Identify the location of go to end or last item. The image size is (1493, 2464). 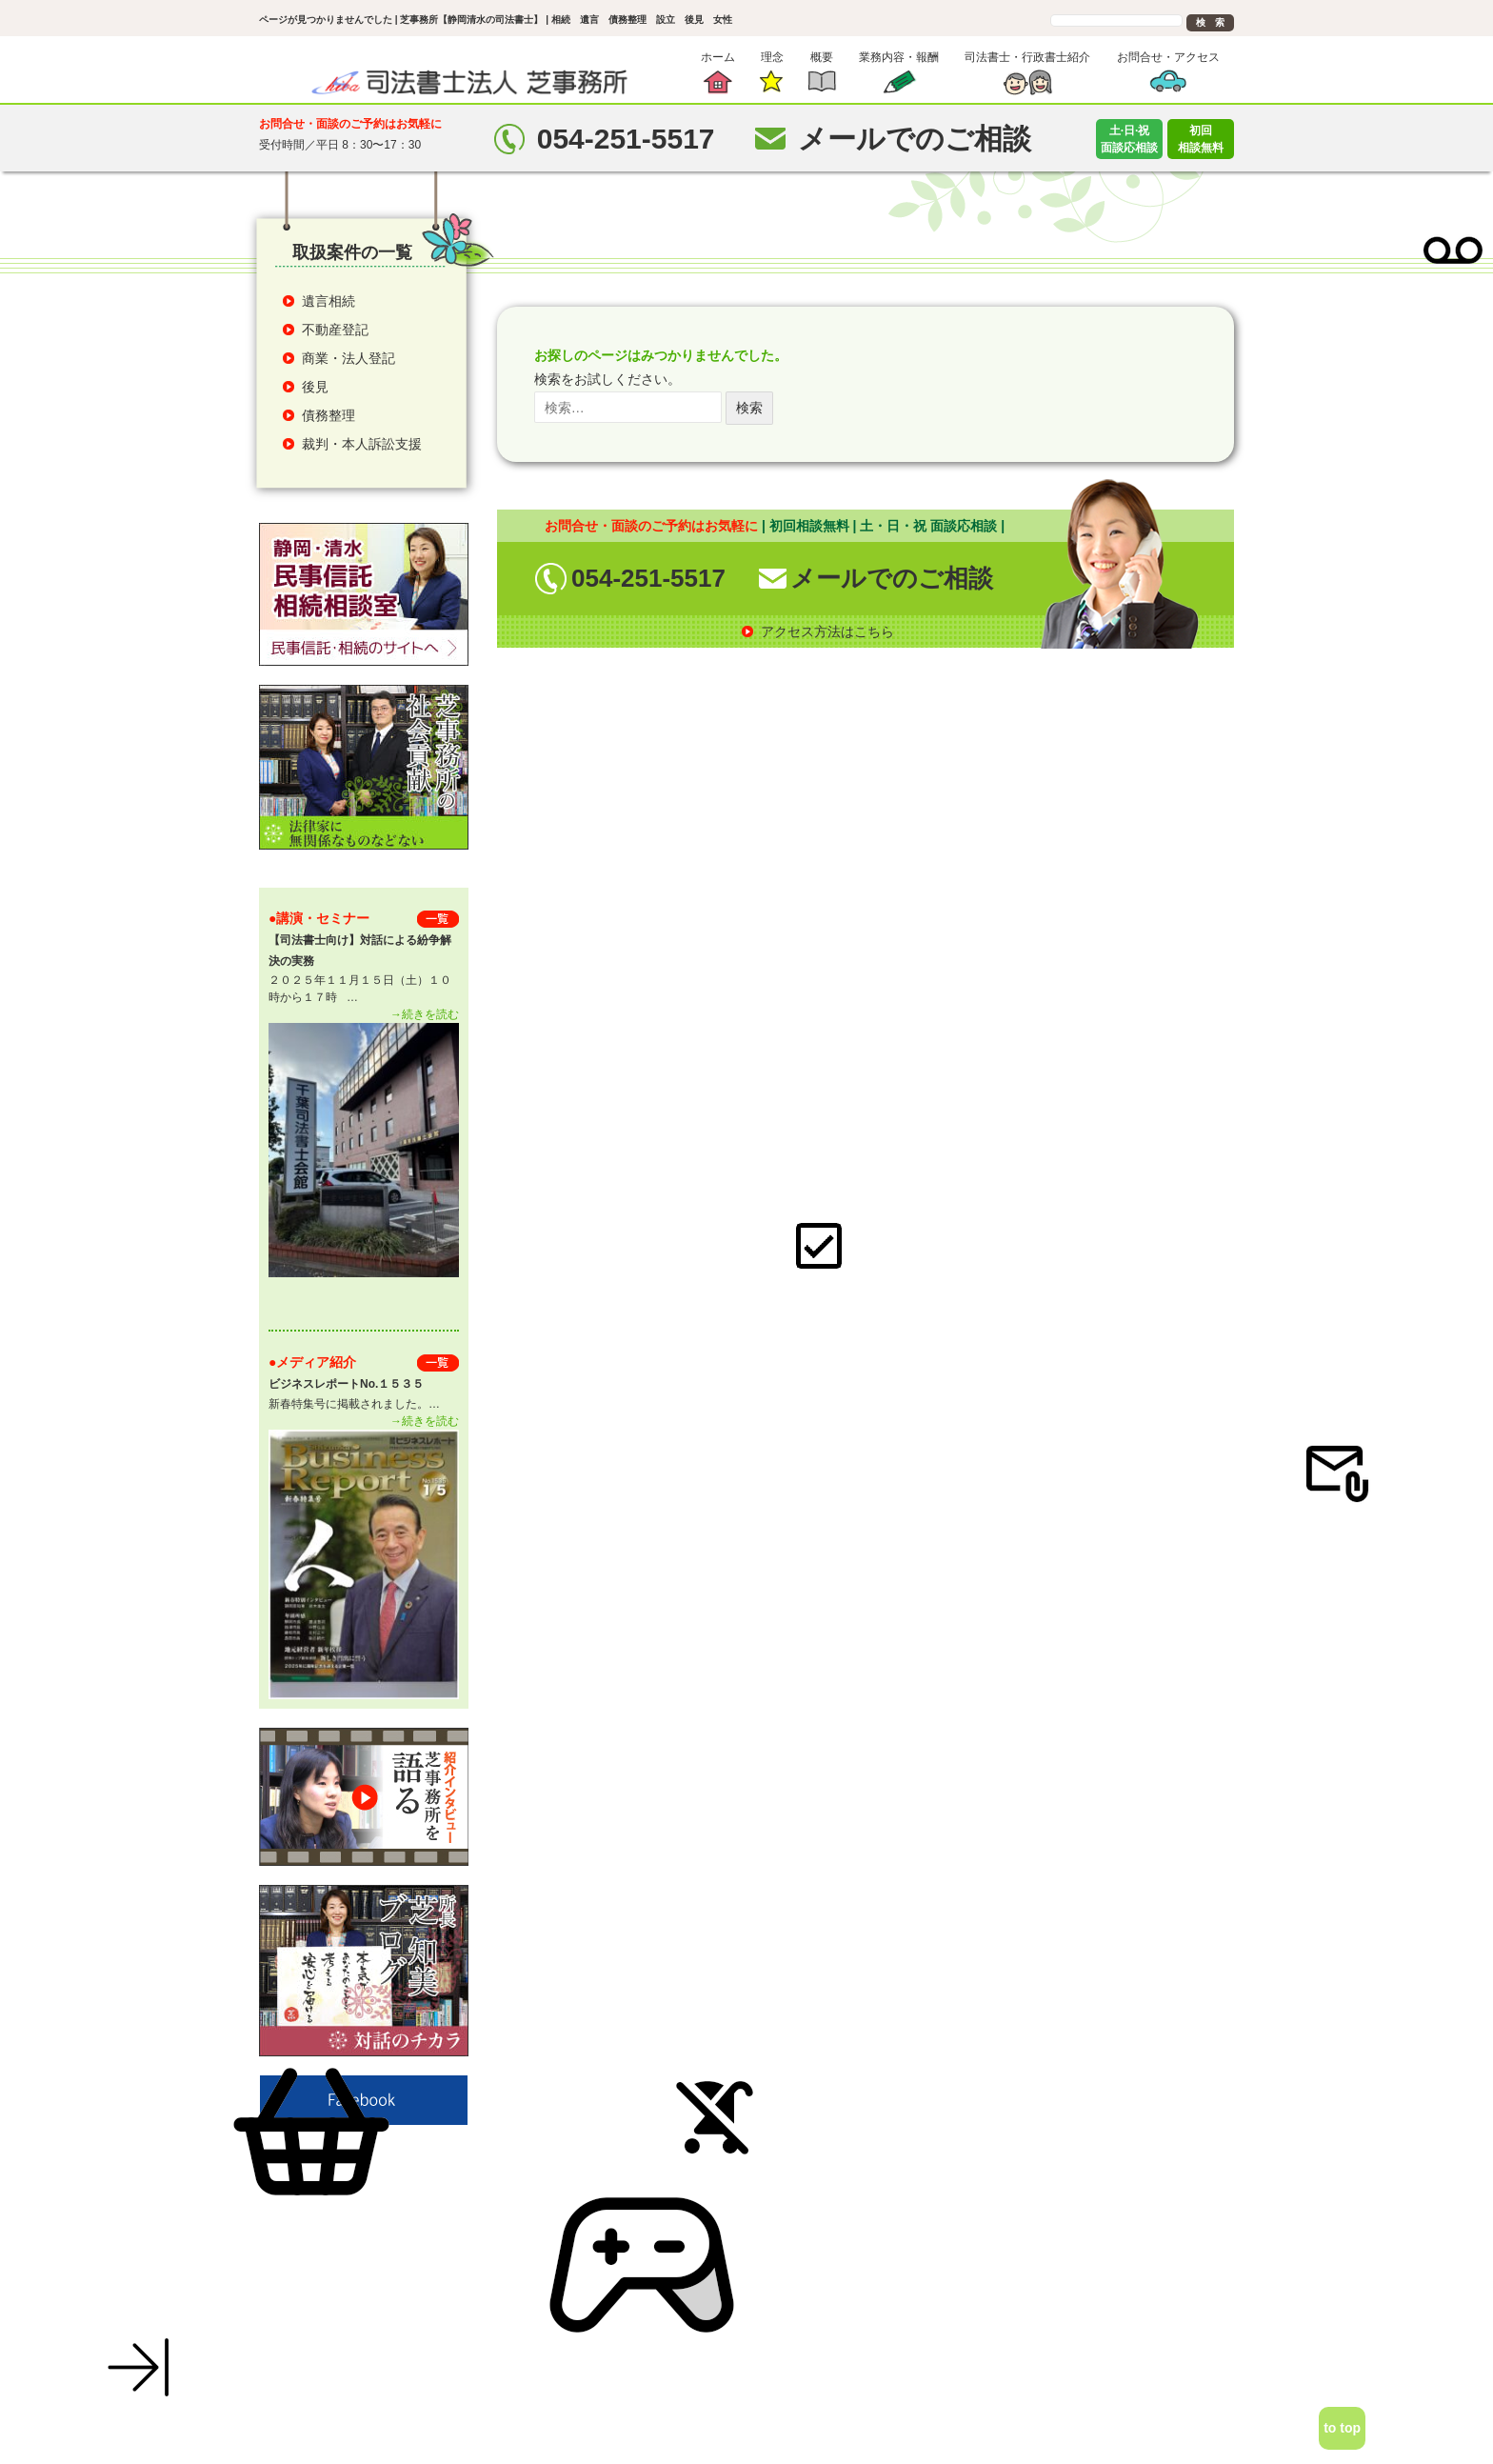
(139, 2367).